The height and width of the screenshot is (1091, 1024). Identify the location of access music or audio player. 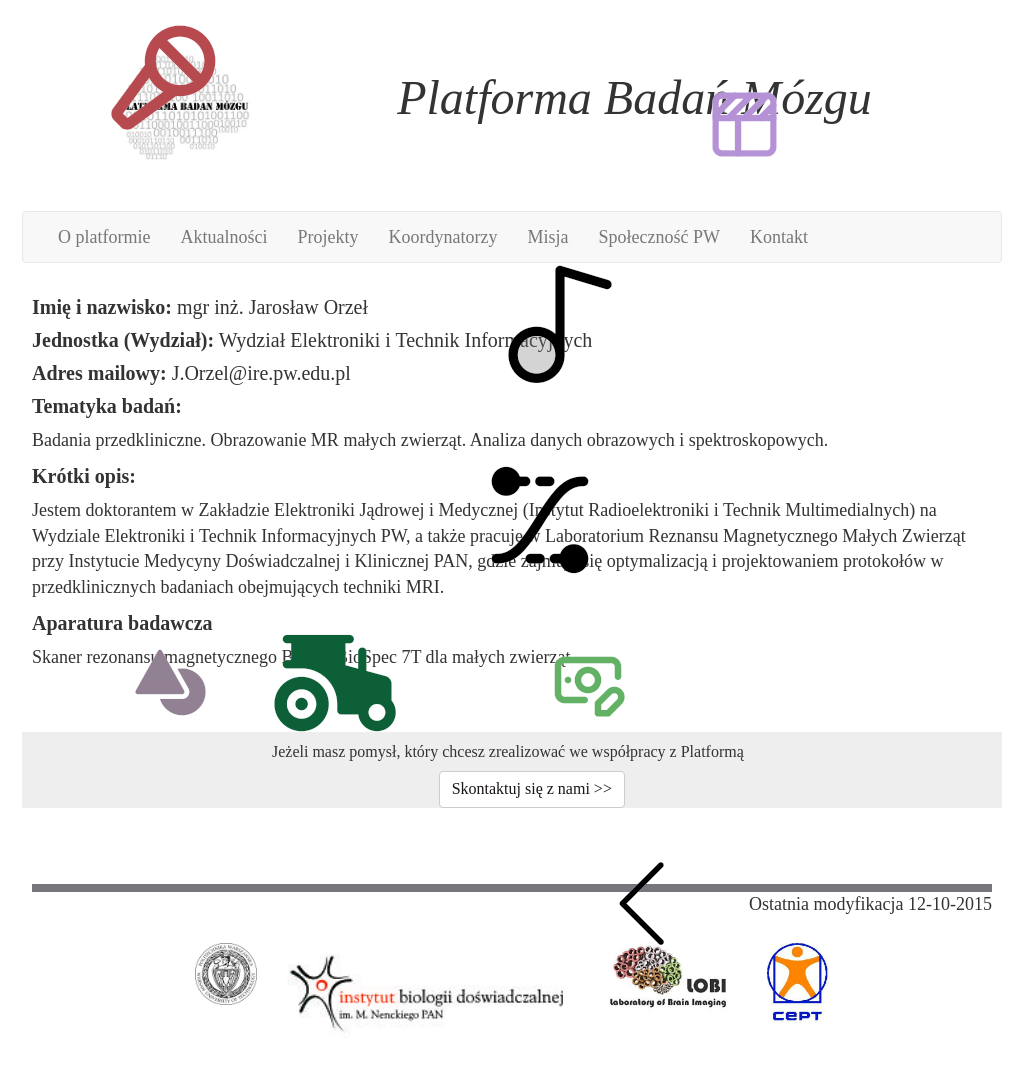
(560, 322).